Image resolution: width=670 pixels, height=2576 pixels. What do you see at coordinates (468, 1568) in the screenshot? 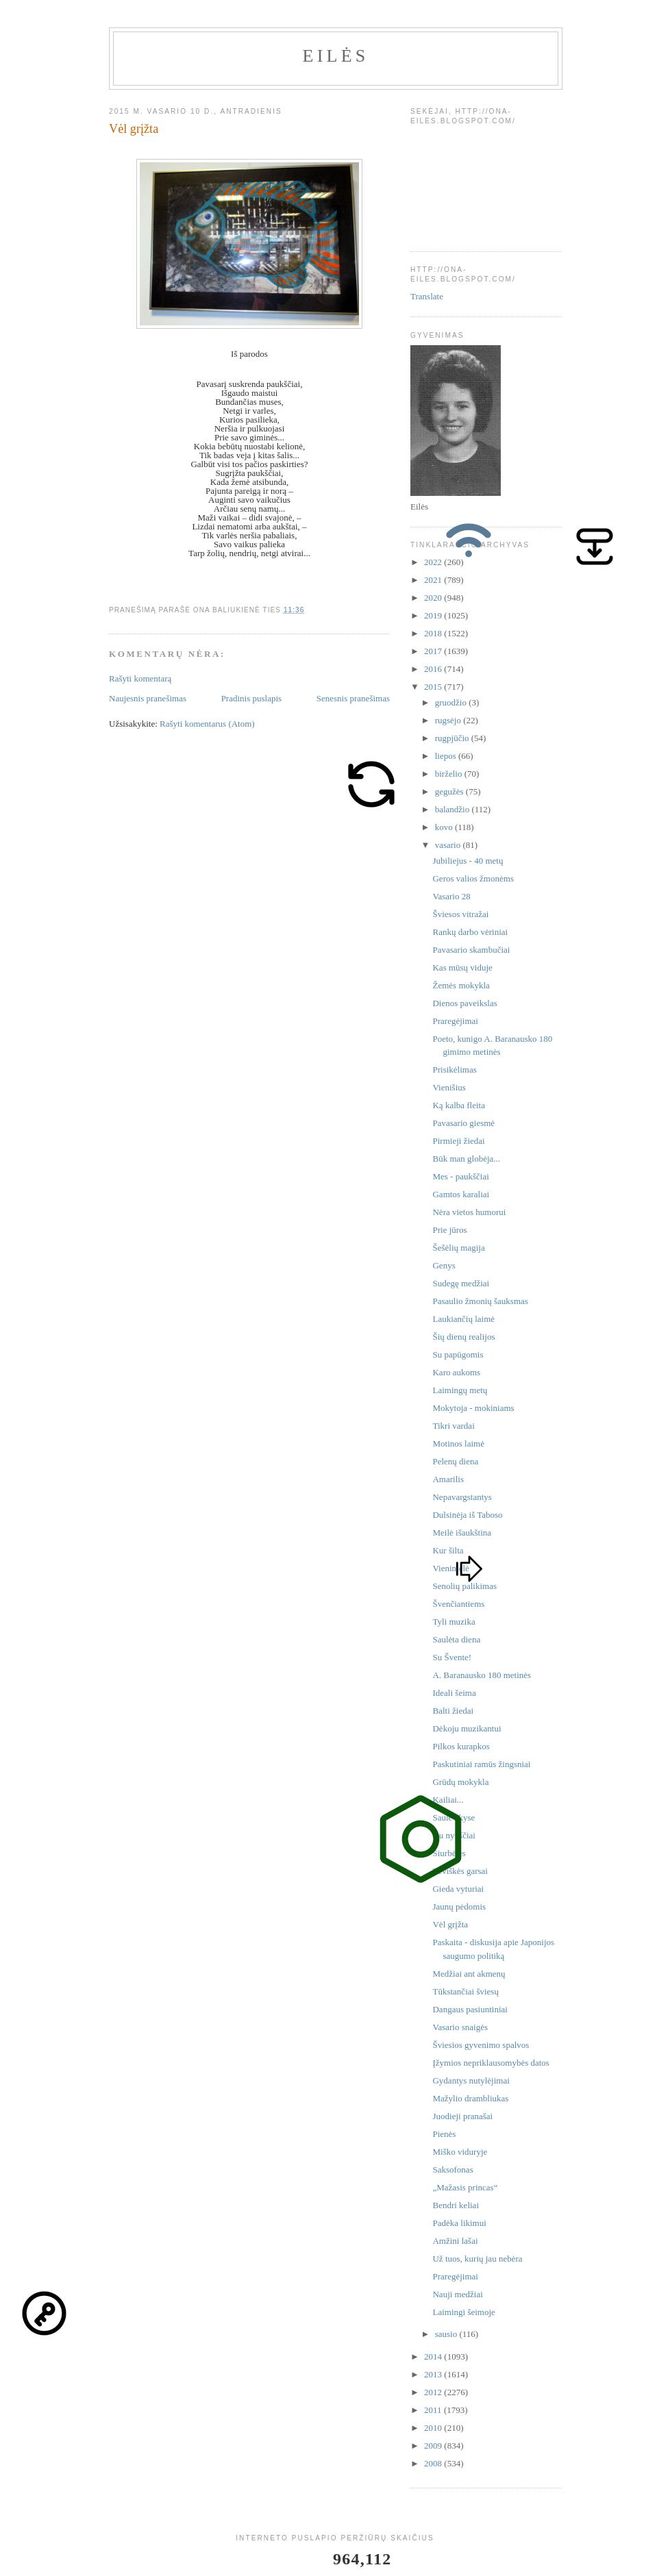
I see `go to next step or continue forward` at bounding box center [468, 1568].